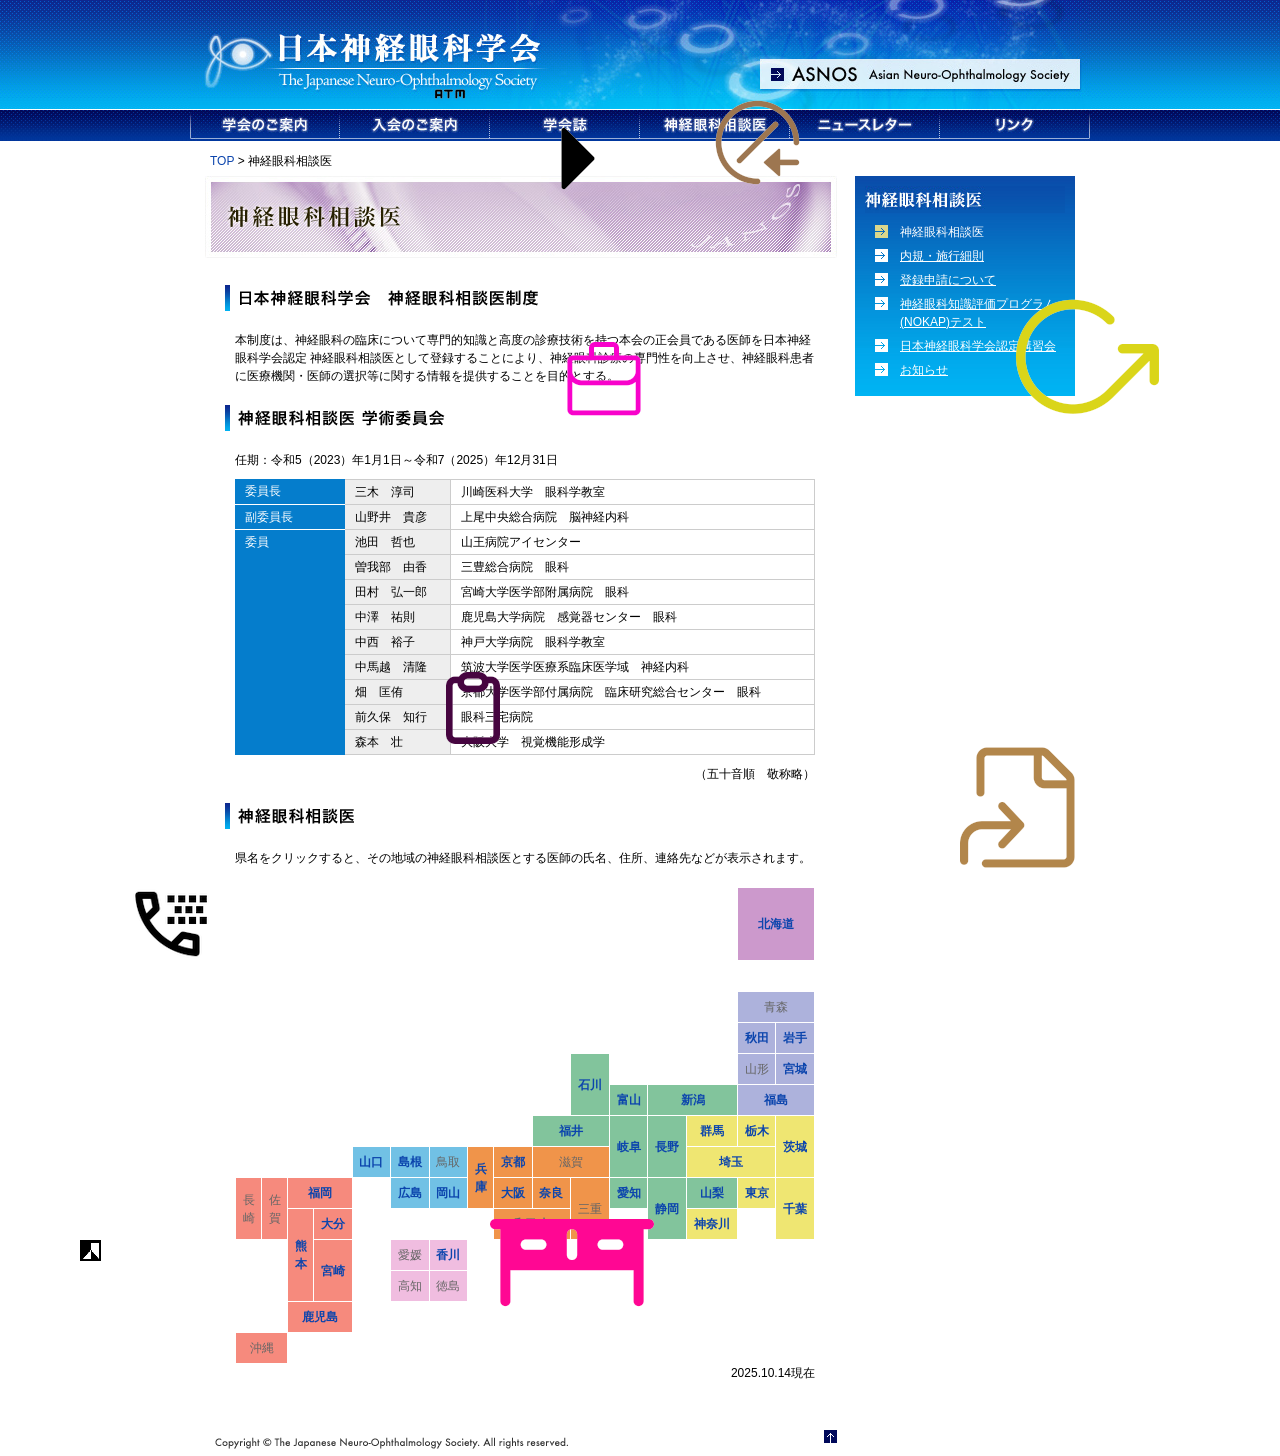 Image resolution: width=1280 pixels, height=1456 pixels. What do you see at coordinates (578, 158) in the screenshot?
I see `play media or start playback` at bounding box center [578, 158].